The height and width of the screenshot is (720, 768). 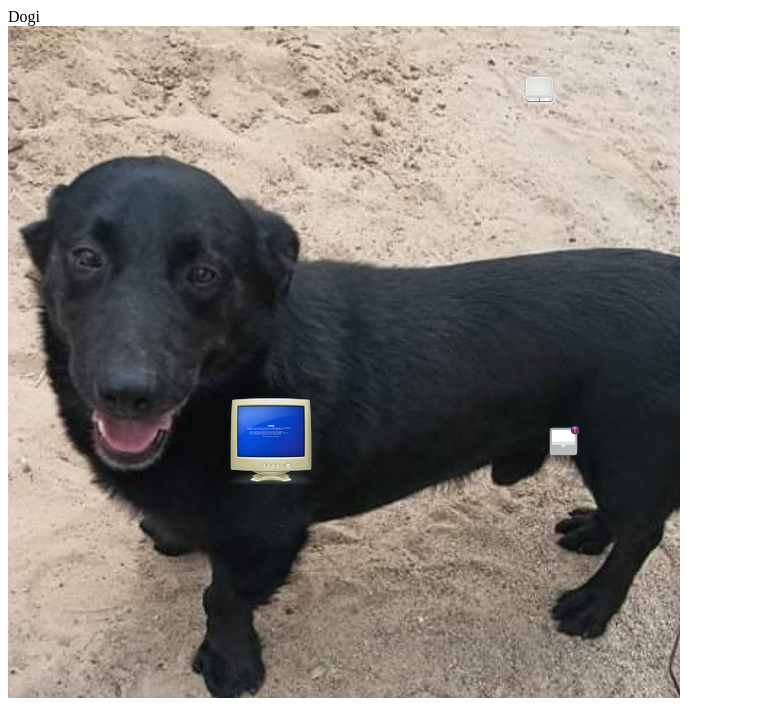 I want to click on connect to a windows PC or external computer, so click(x=271, y=439).